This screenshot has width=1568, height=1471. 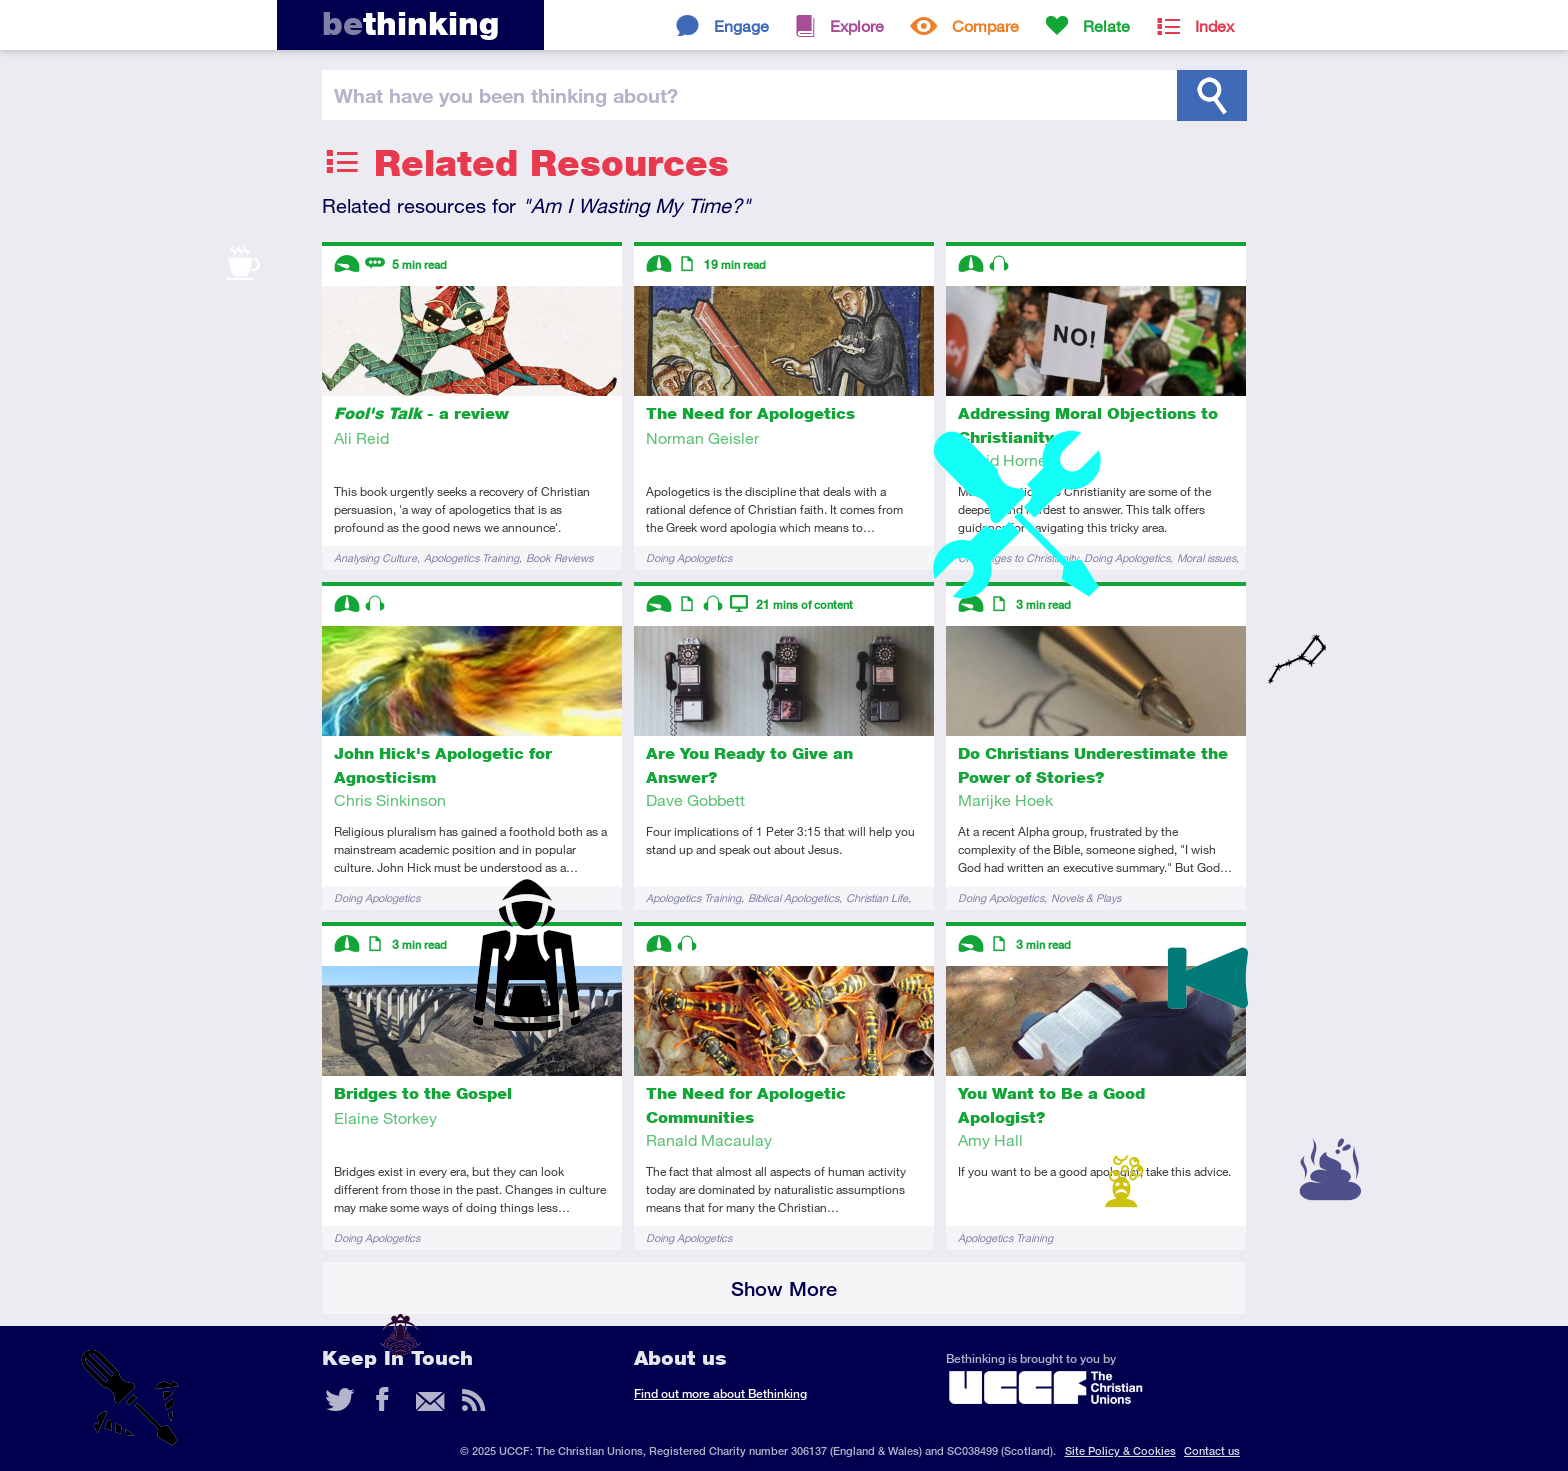 What do you see at coordinates (243, 262) in the screenshot?
I see `find nearby coffee shops or cafés` at bounding box center [243, 262].